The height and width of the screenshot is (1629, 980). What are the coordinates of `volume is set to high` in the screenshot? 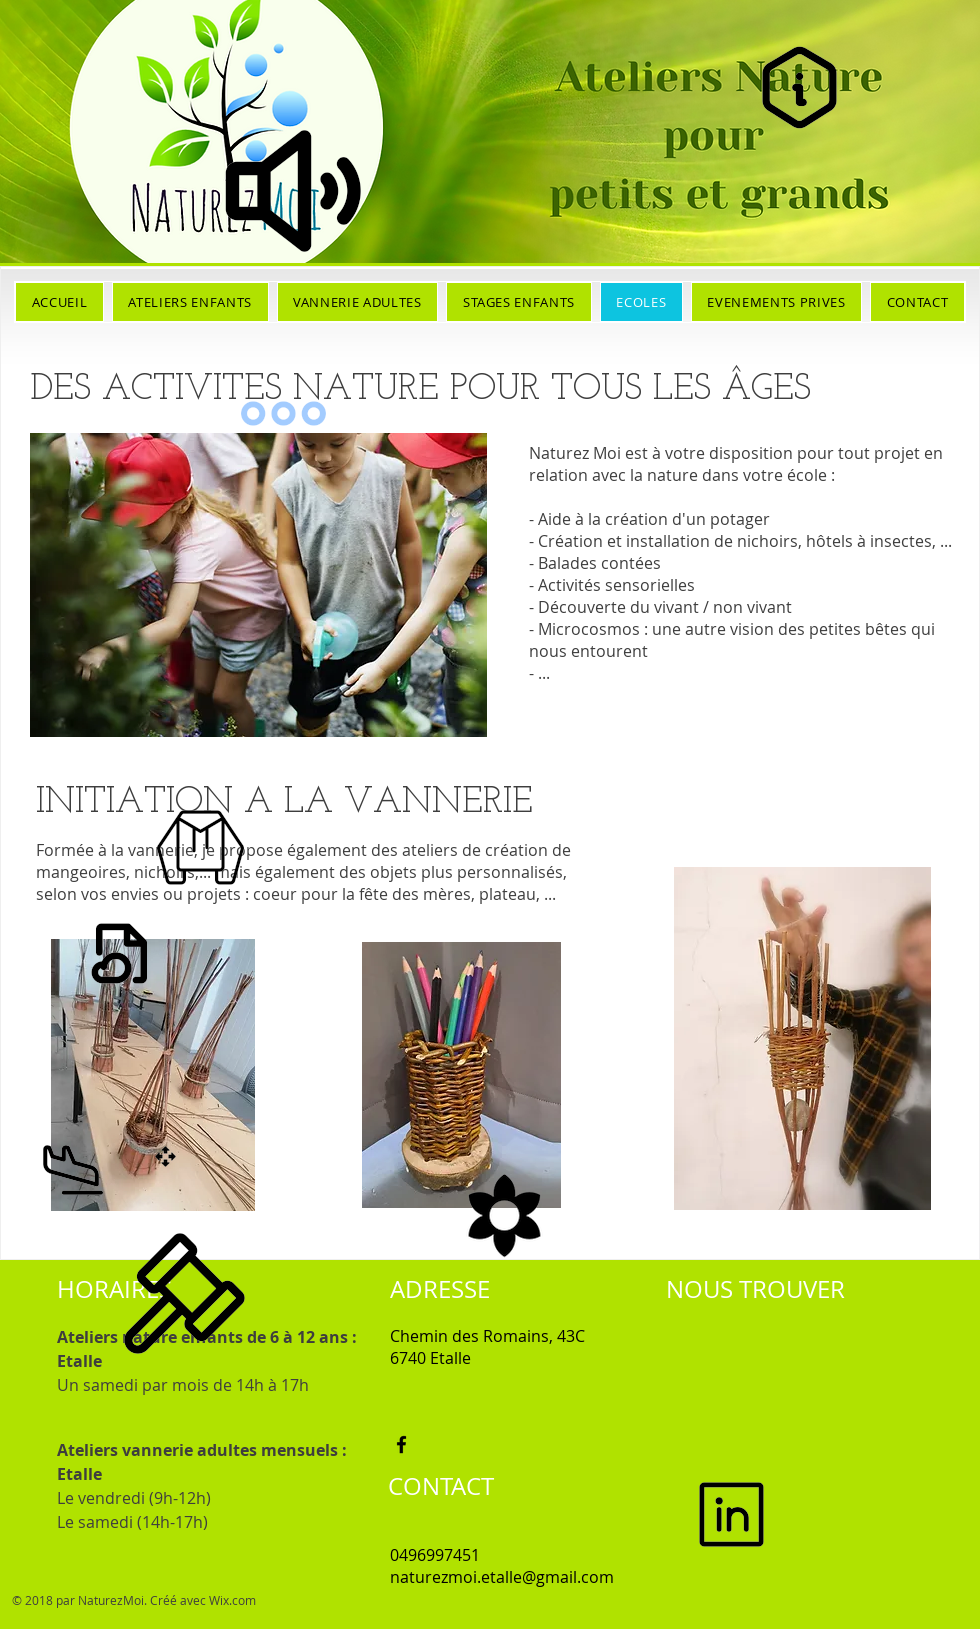 It's located at (291, 191).